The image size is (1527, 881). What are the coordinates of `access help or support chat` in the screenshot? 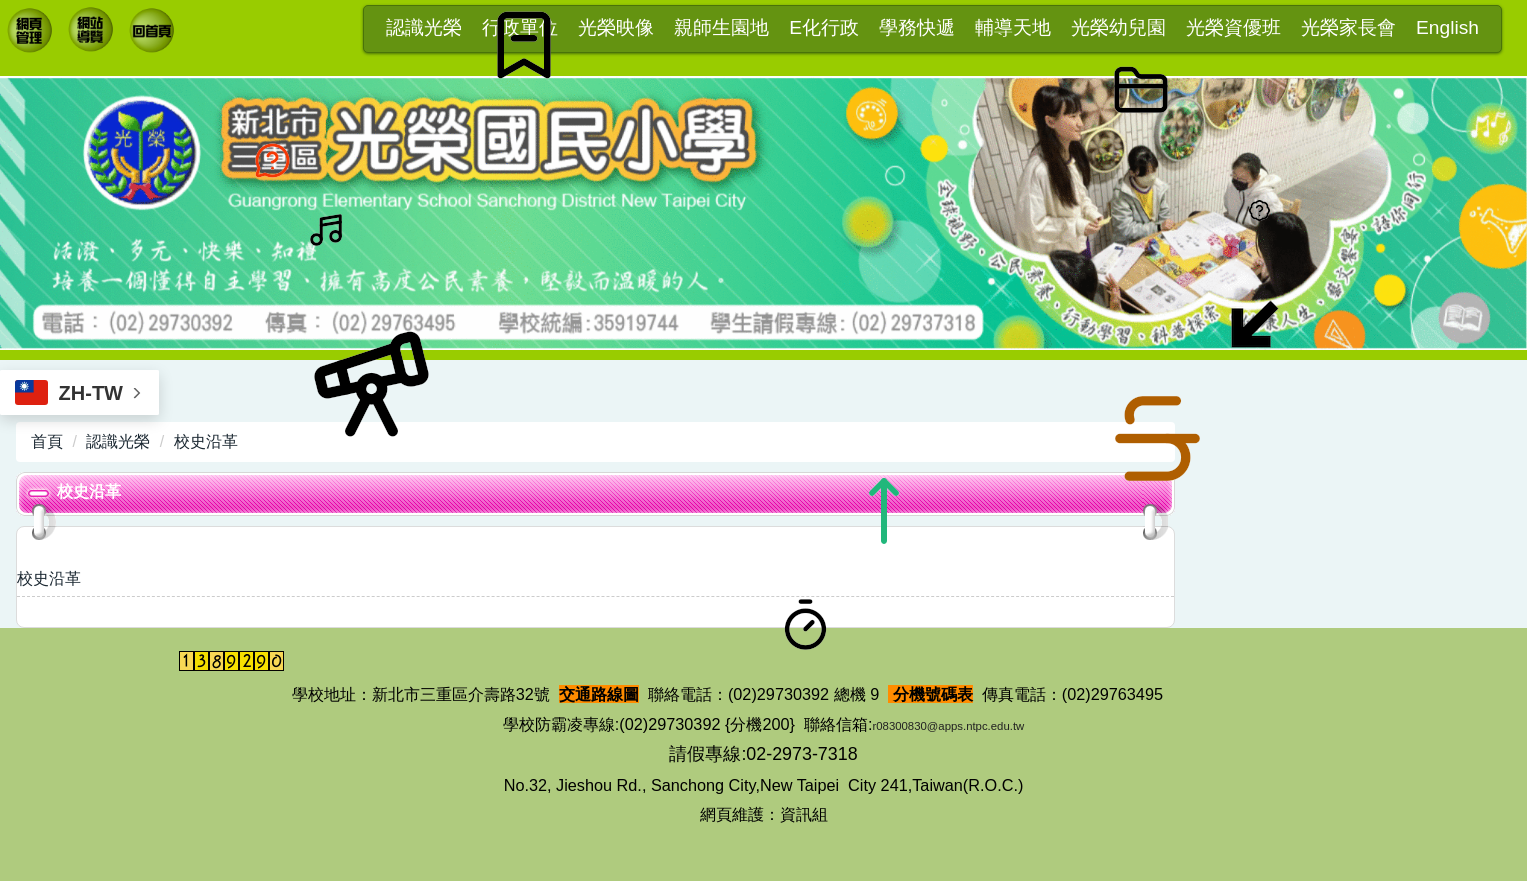 It's located at (272, 160).